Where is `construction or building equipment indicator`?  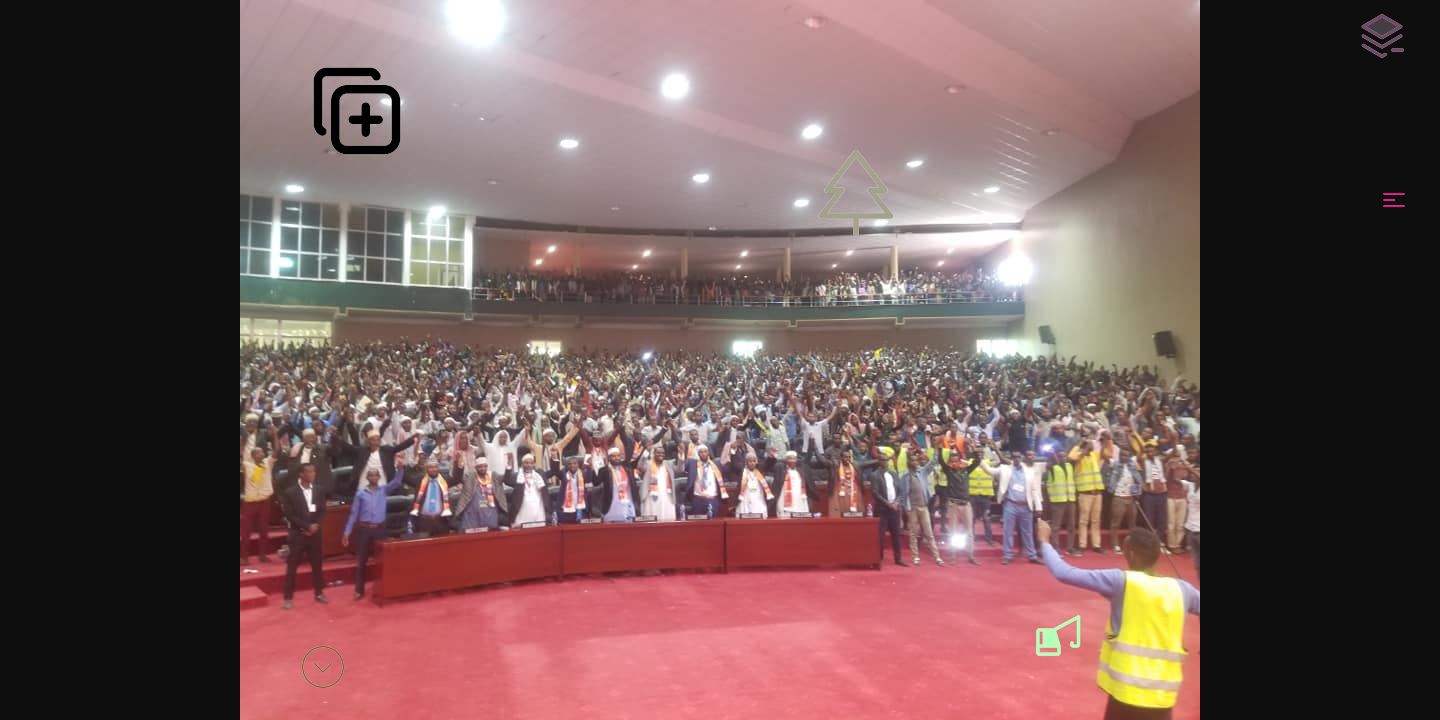
construction or building equipment indicator is located at coordinates (1059, 638).